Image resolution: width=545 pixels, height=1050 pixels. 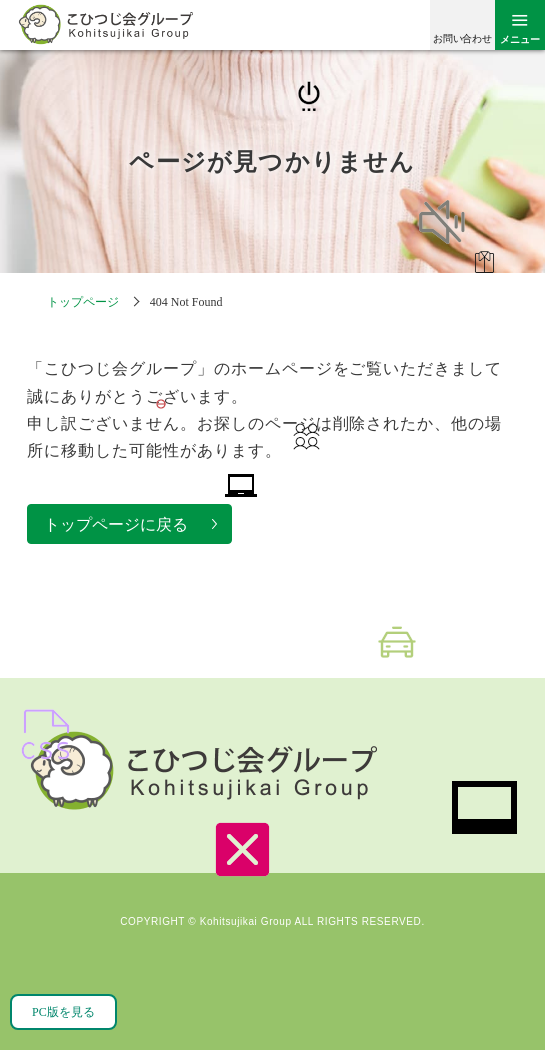 I want to click on video player with caption or subtitle bar, so click(x=484, y=807).